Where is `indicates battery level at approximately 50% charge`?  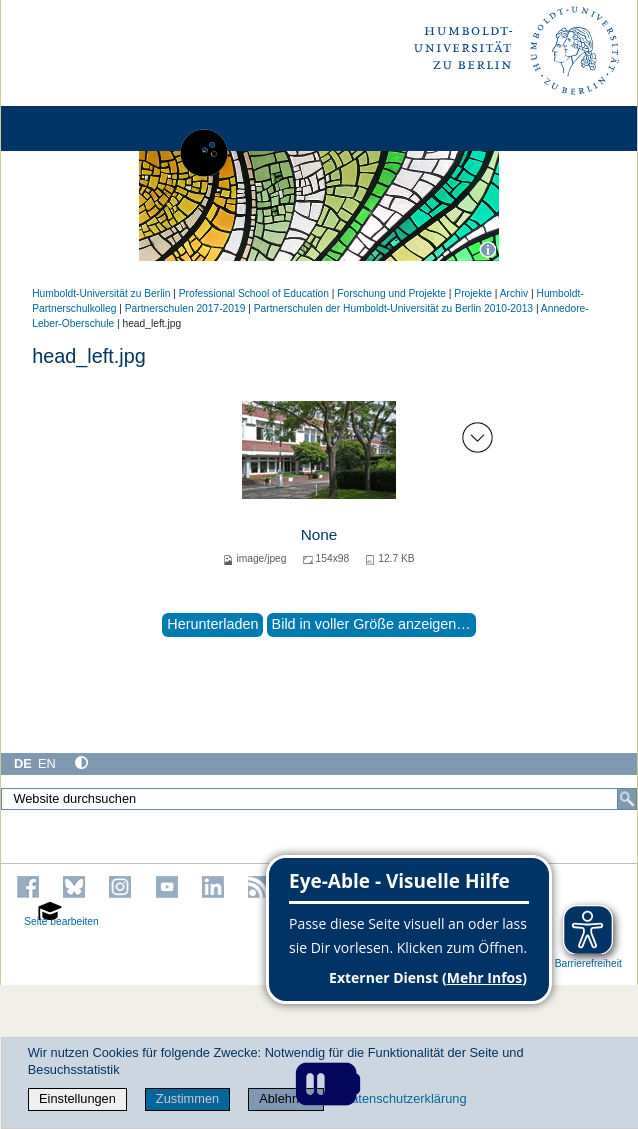
indicates battery level at approximately 50% charge is located at coordinates (328, 1084).